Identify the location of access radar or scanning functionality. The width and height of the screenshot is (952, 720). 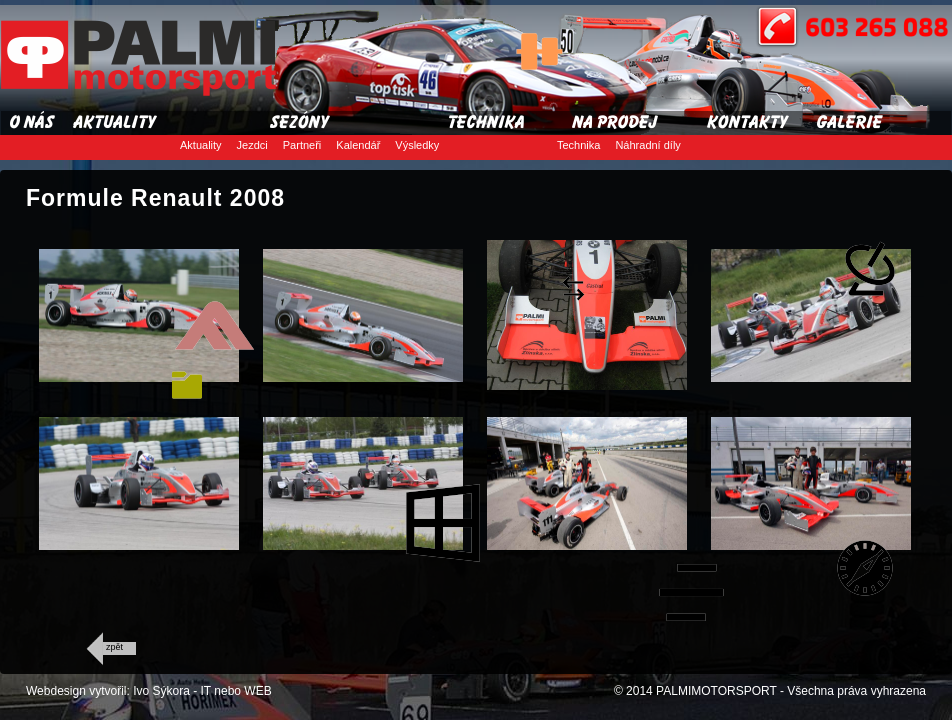
(870, 269).